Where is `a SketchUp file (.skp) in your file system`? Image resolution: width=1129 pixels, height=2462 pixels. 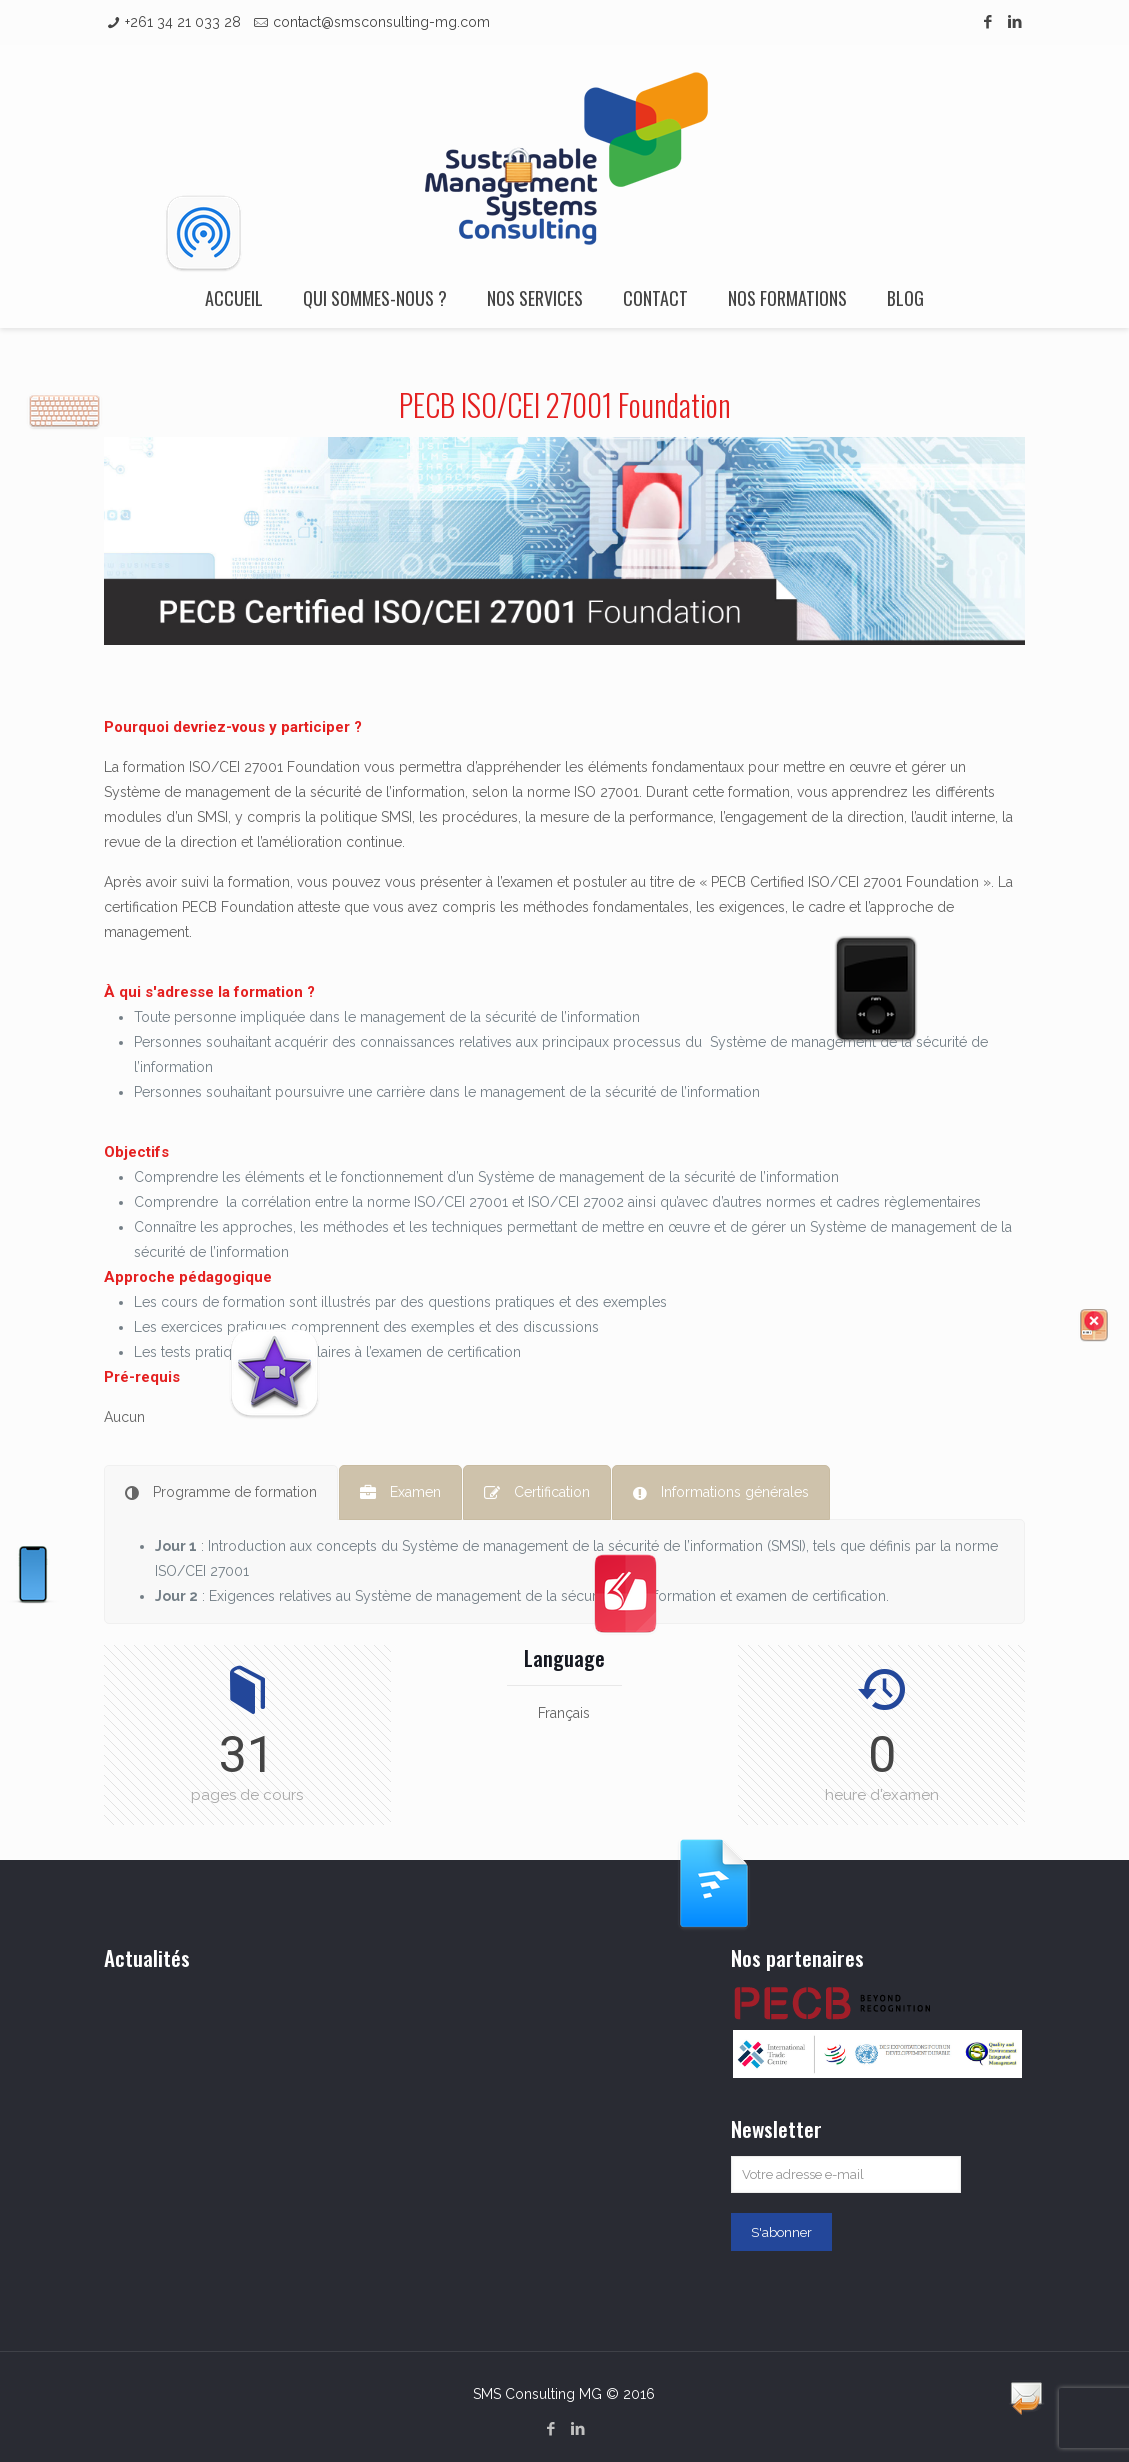 a SketchUp file (.skp) in your file system is located at coordinates (714, 1885).